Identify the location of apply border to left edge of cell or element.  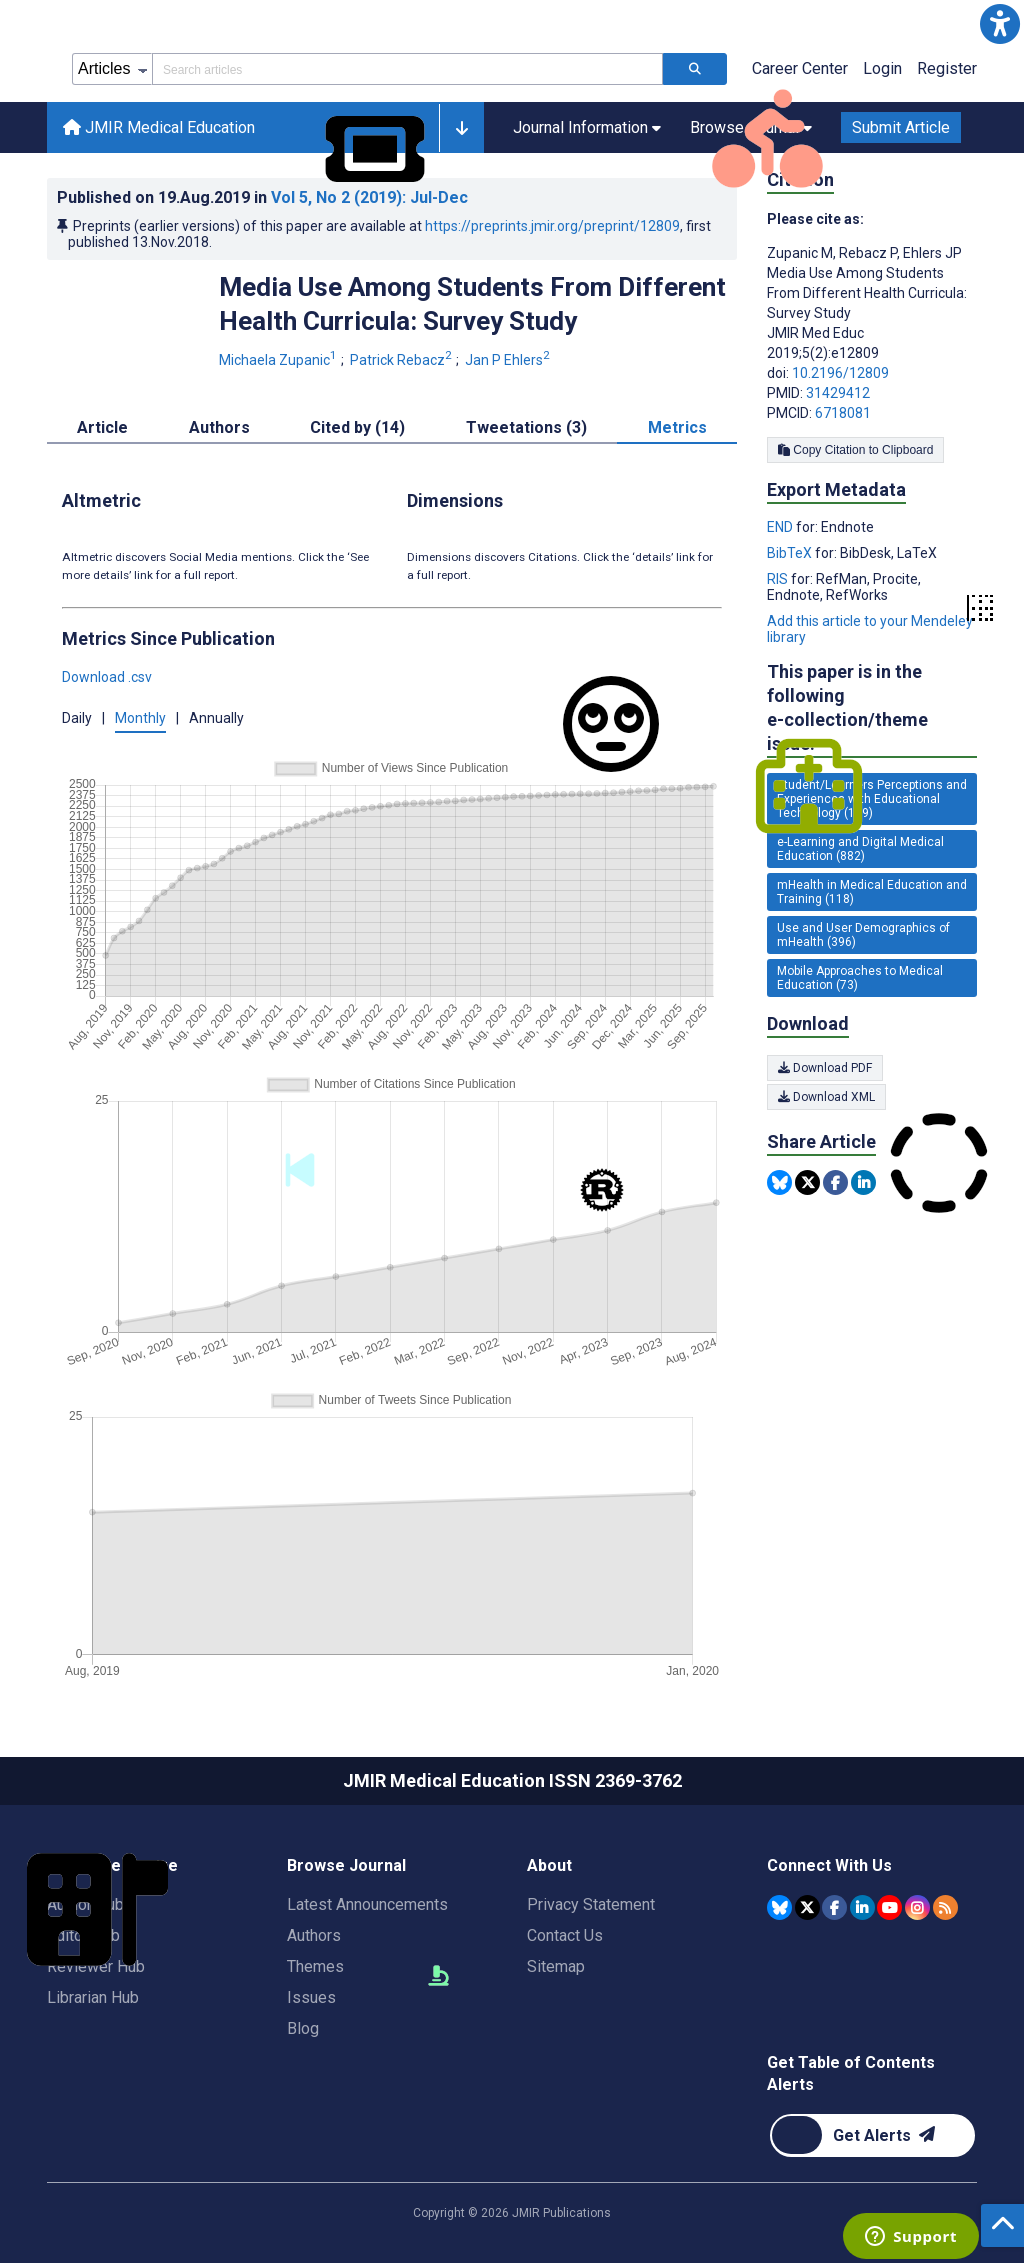
(980, 608).